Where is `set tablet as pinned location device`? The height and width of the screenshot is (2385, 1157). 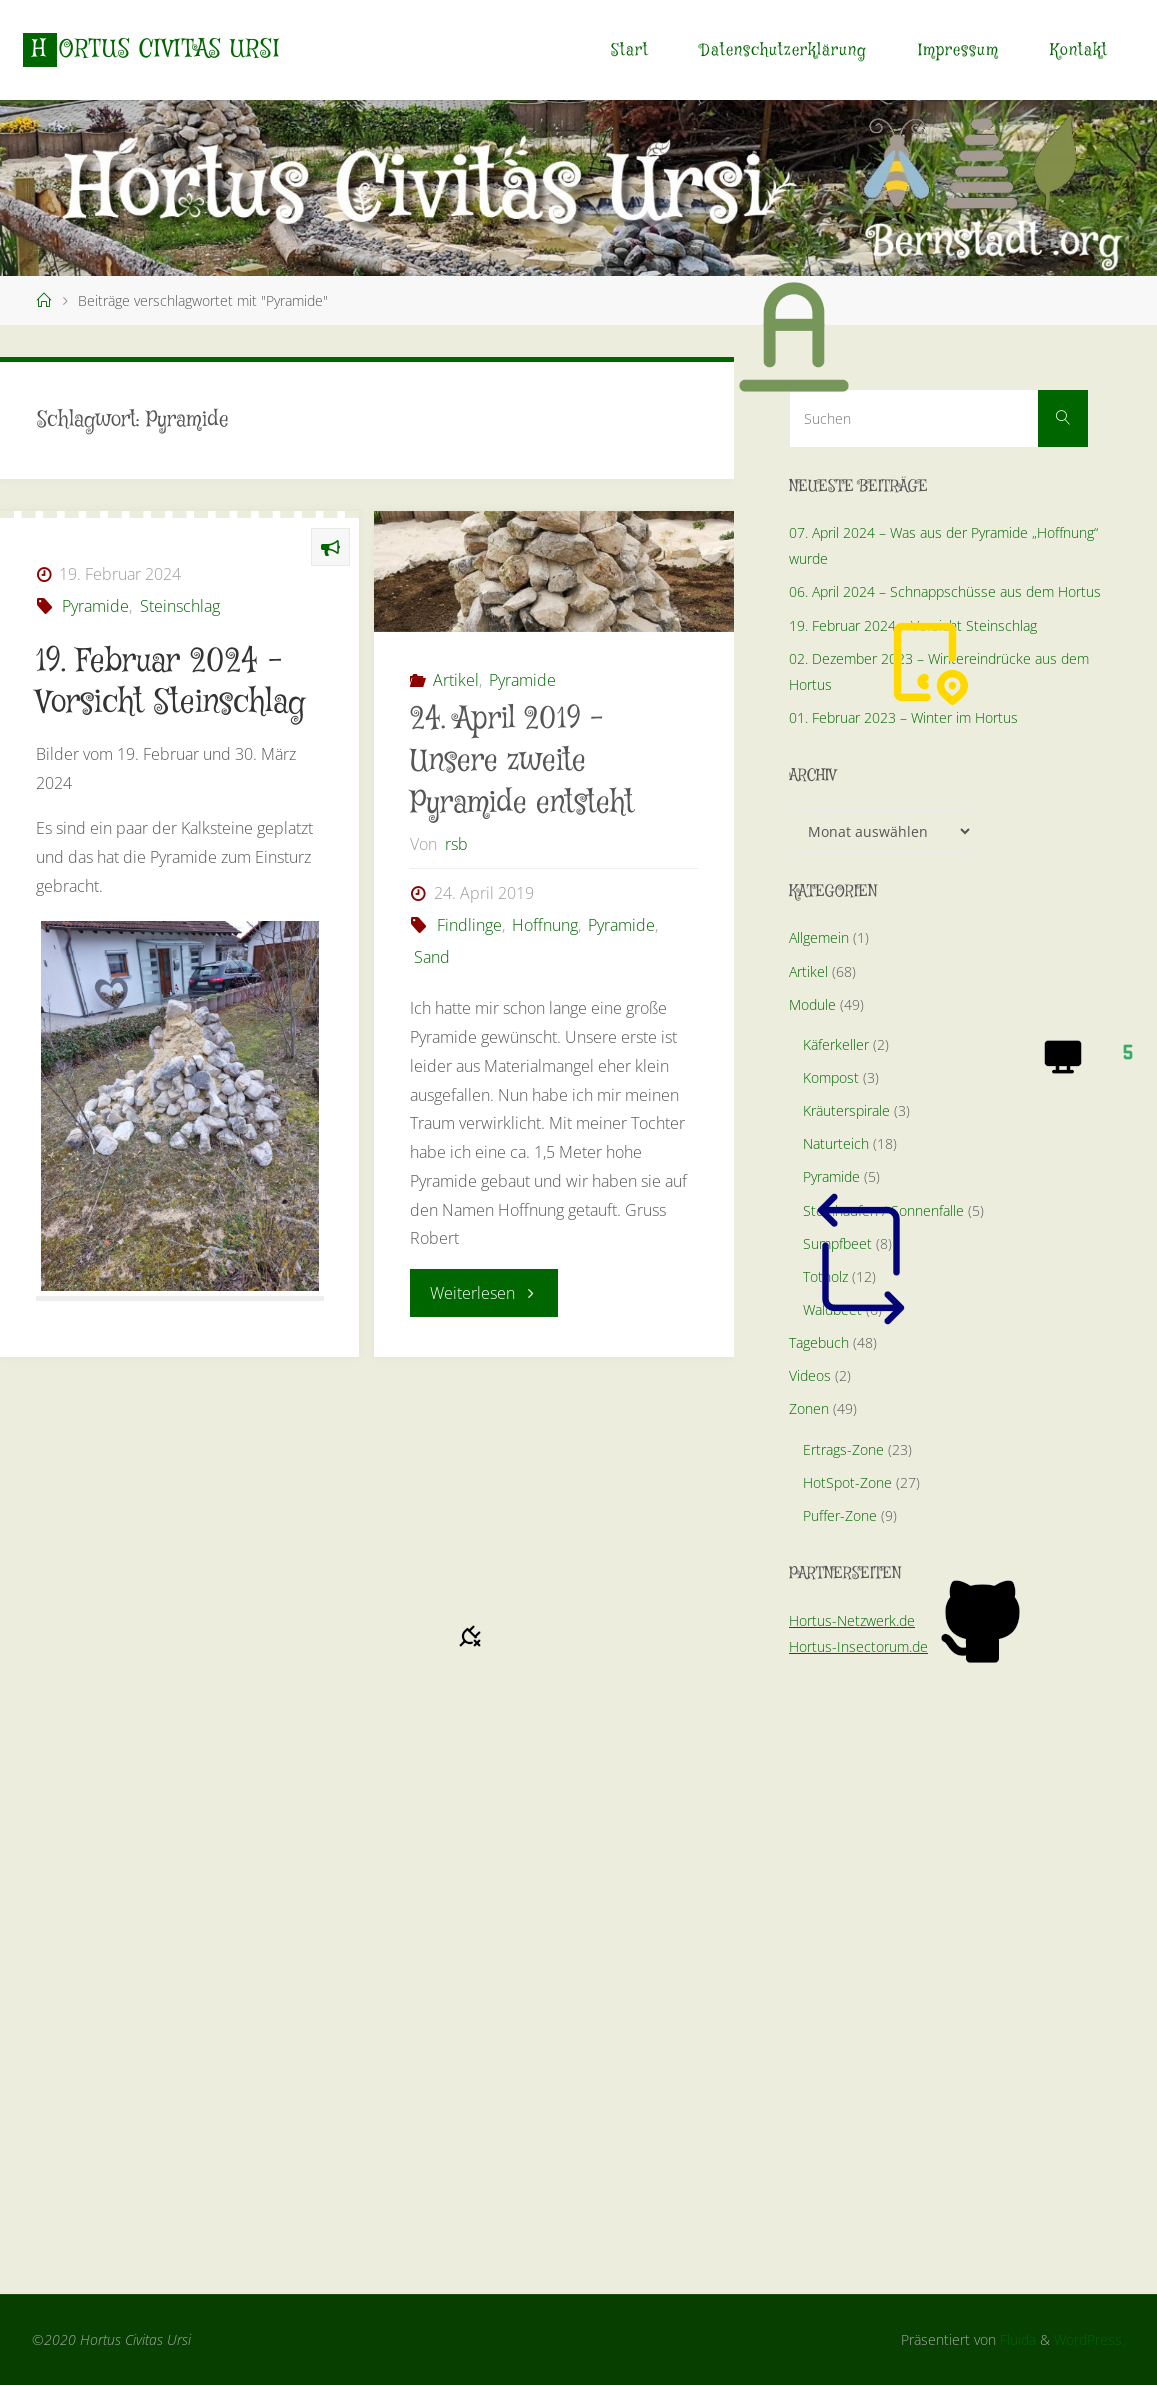
set tablet as pinned location device is located at coordinates (925, 662).